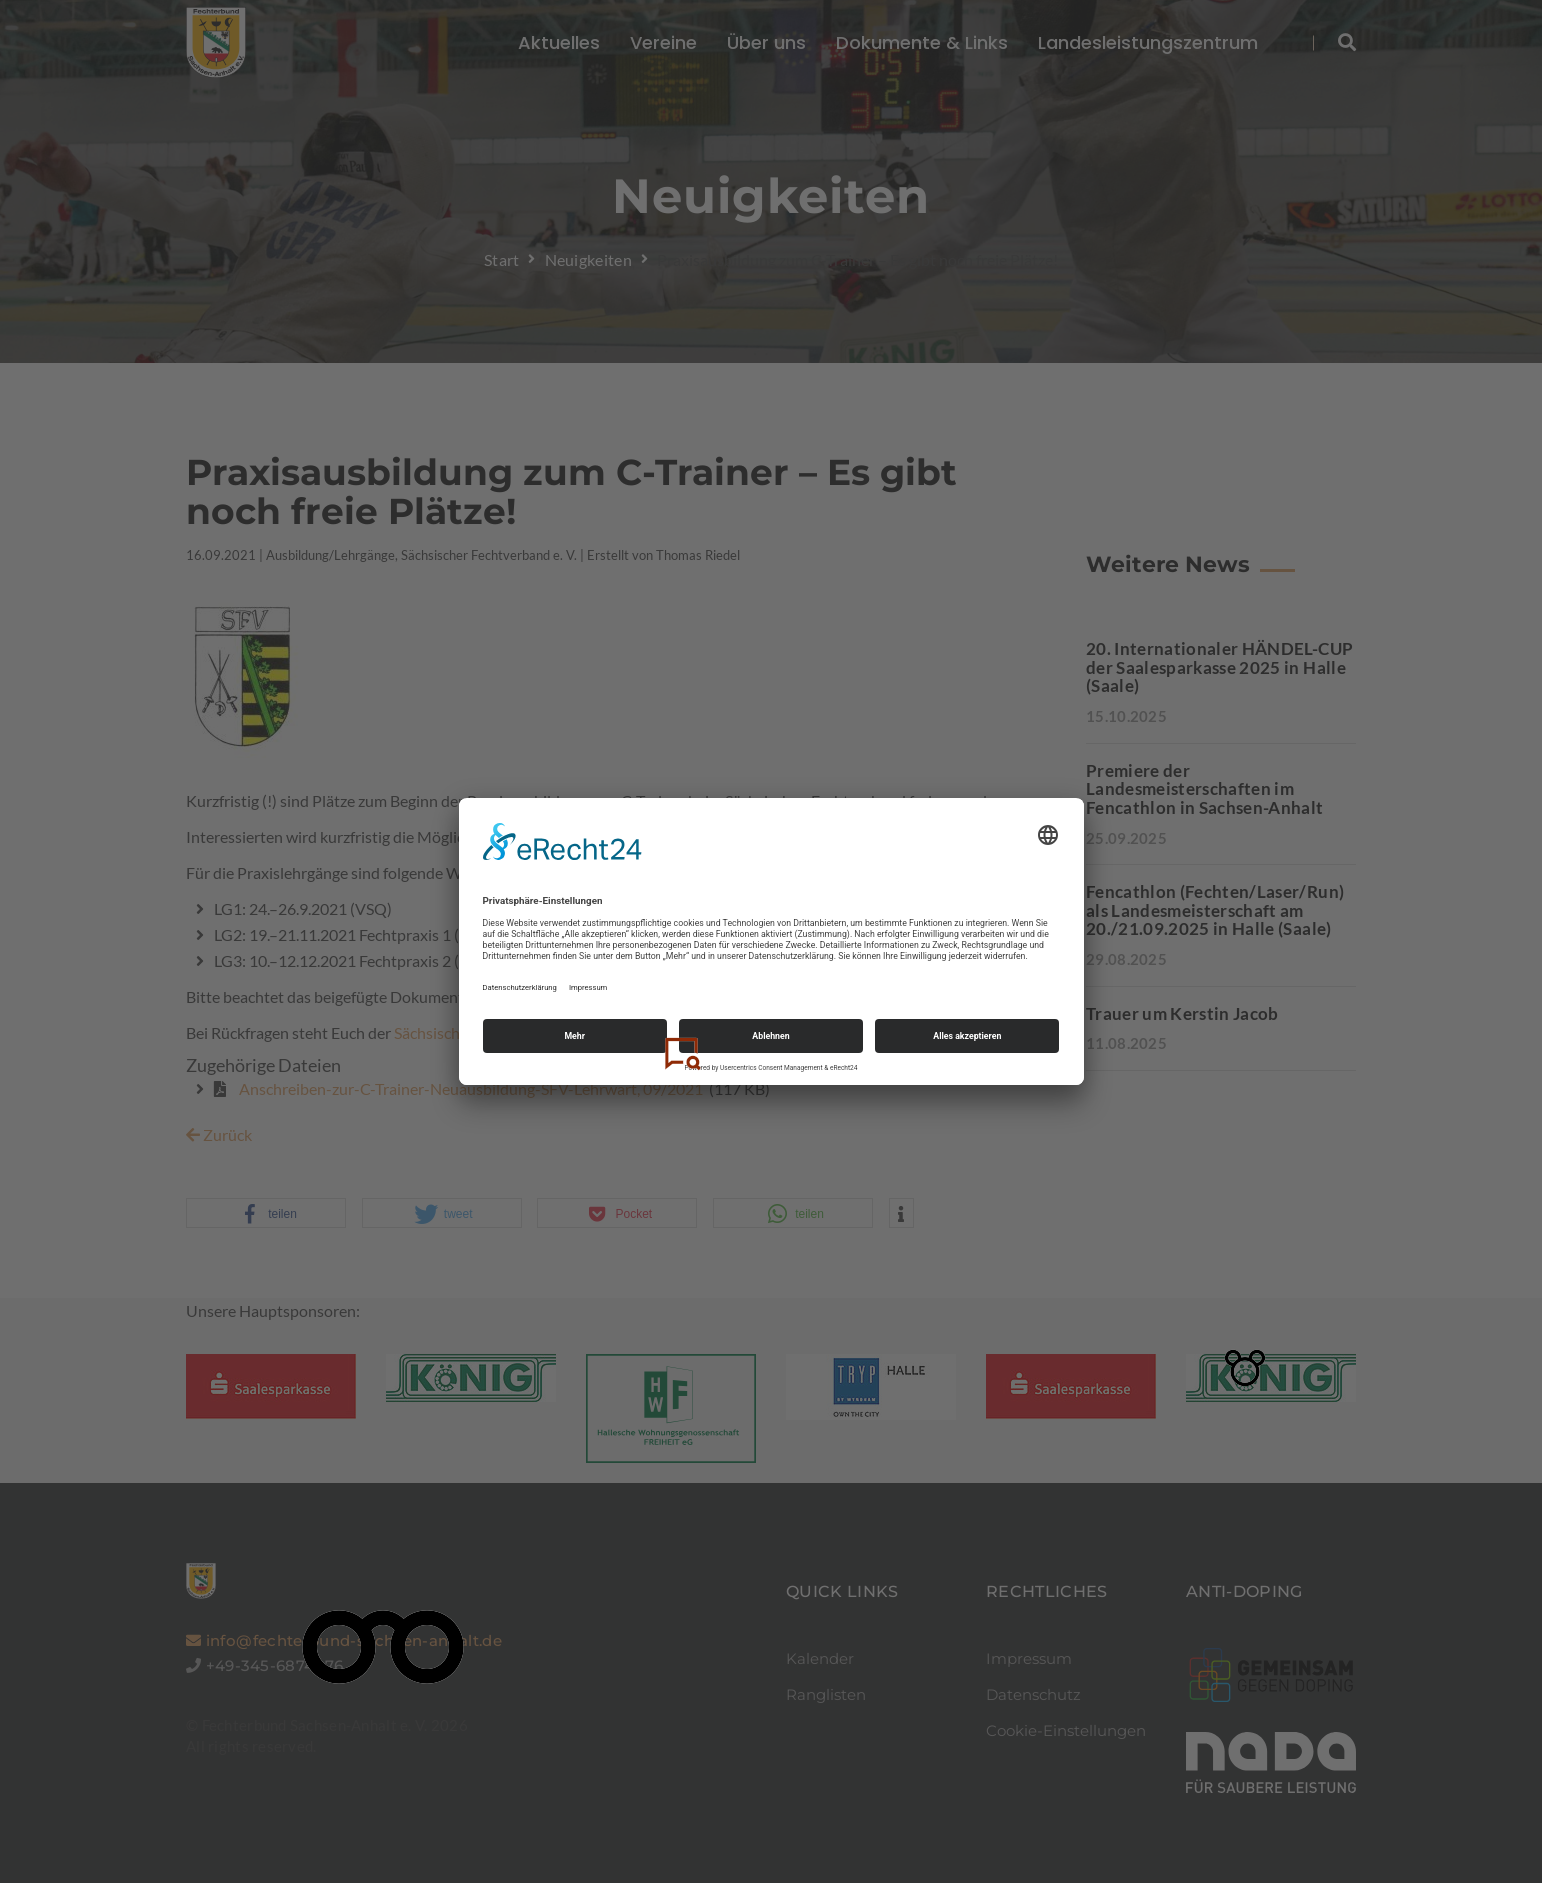 This screenshot has width=1542, height=1883. Describe the element at coordinates (681, 1052) in the screenshot. I see `search through chat messages` at that location.